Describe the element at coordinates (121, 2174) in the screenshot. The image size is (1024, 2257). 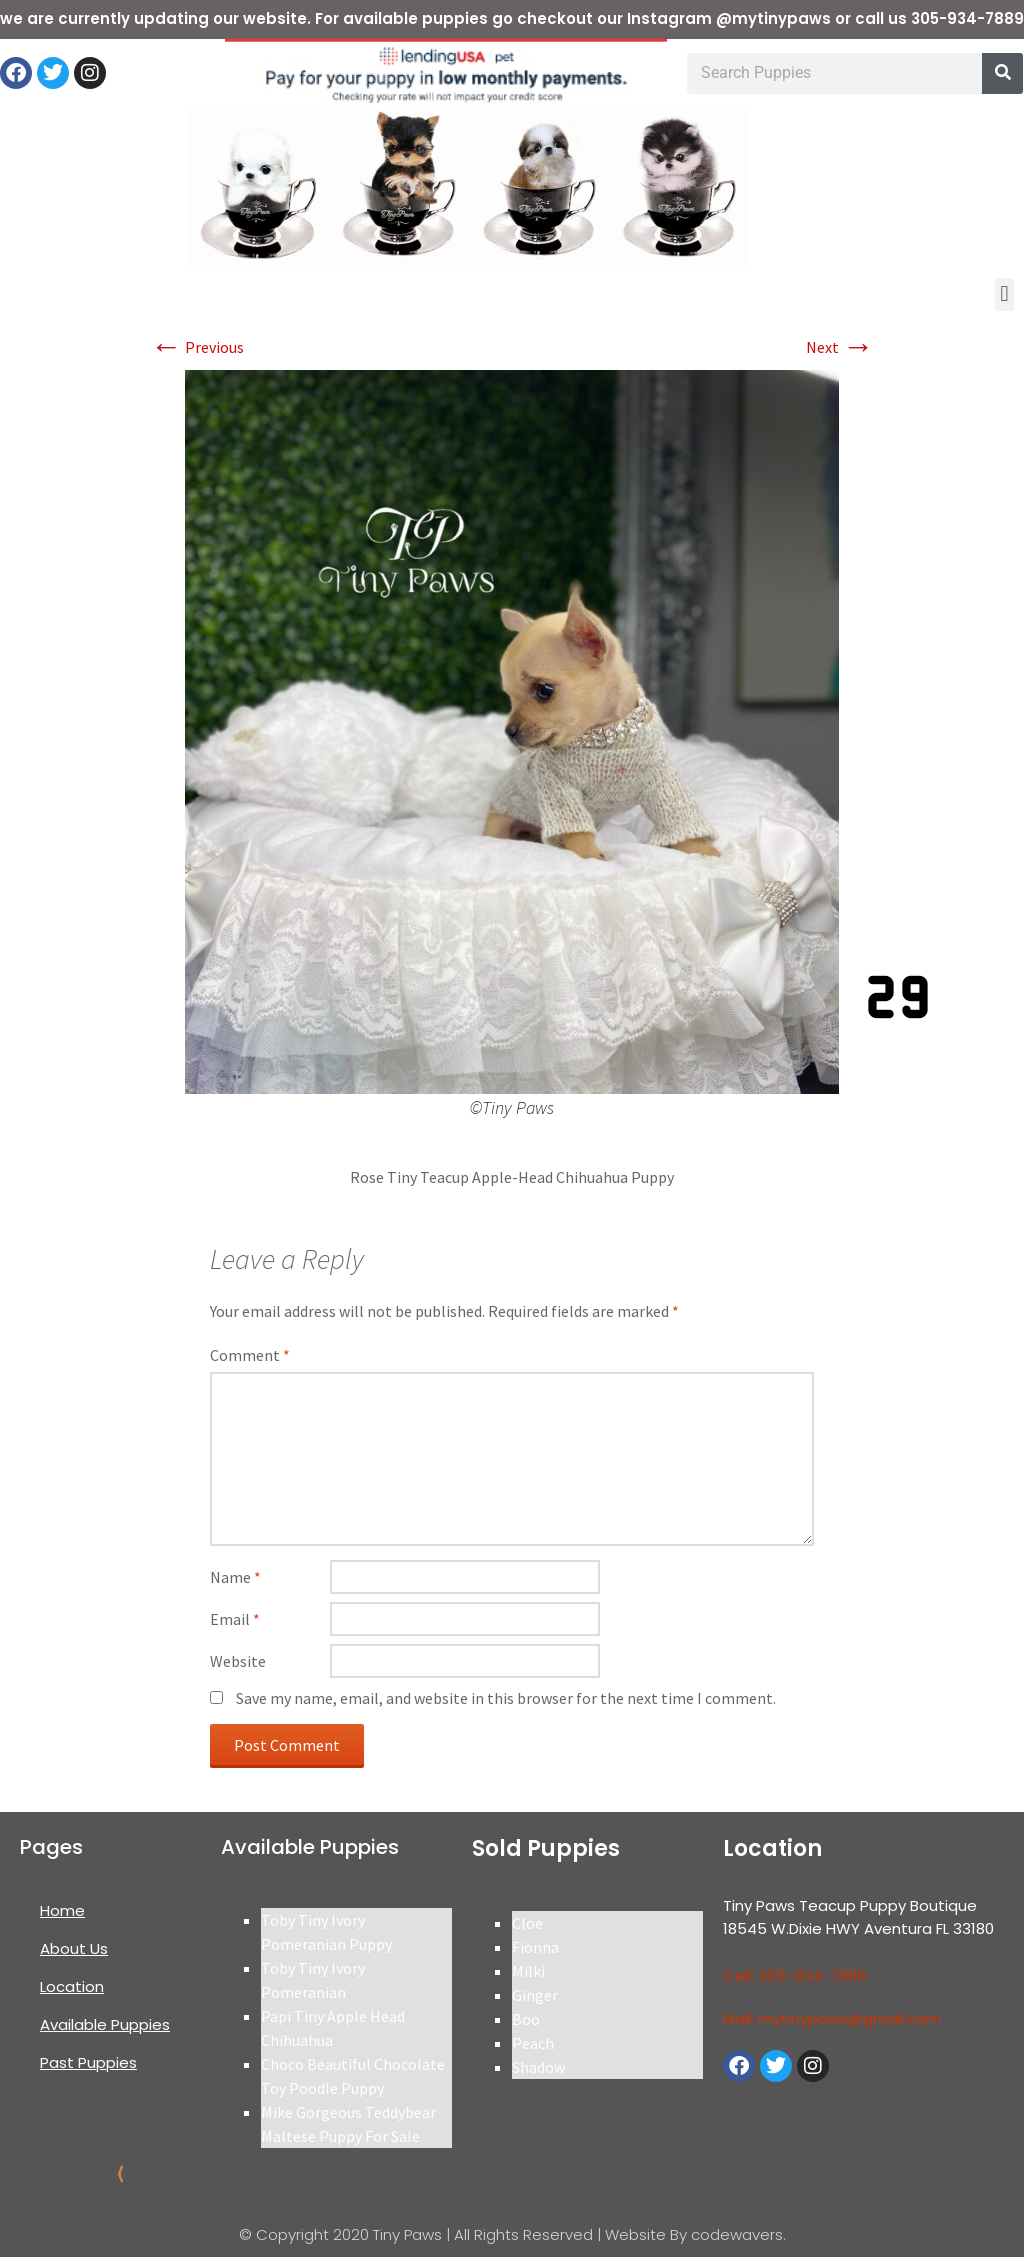
I see `navigate to the previous item or page` at that location.